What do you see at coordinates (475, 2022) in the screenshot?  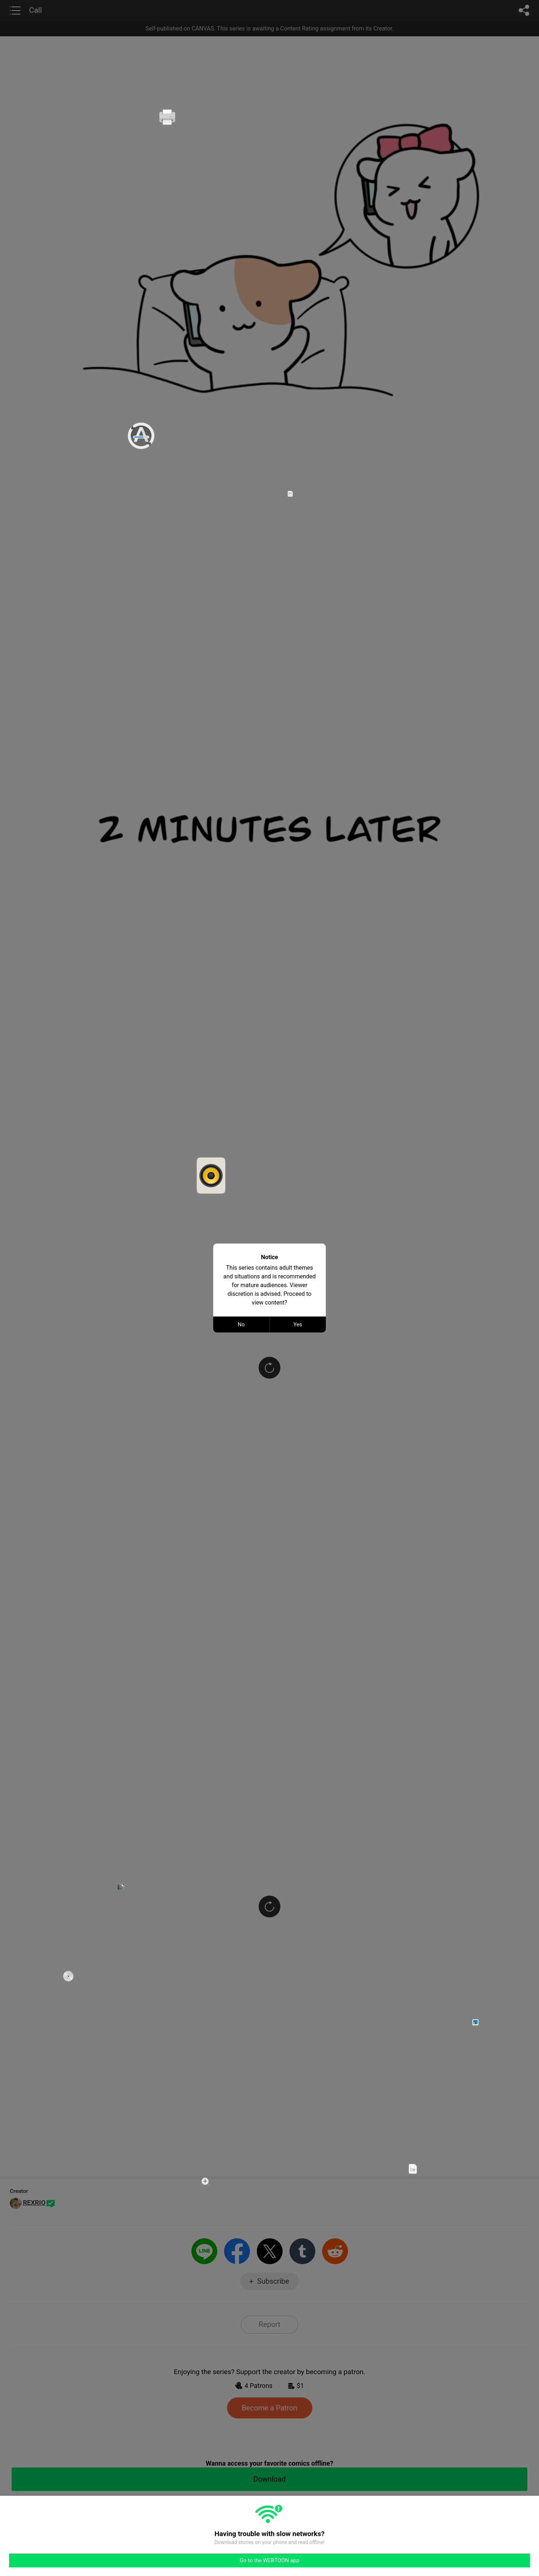 I see `open Shotwell photo manager` at bounding box center [475, 2022].